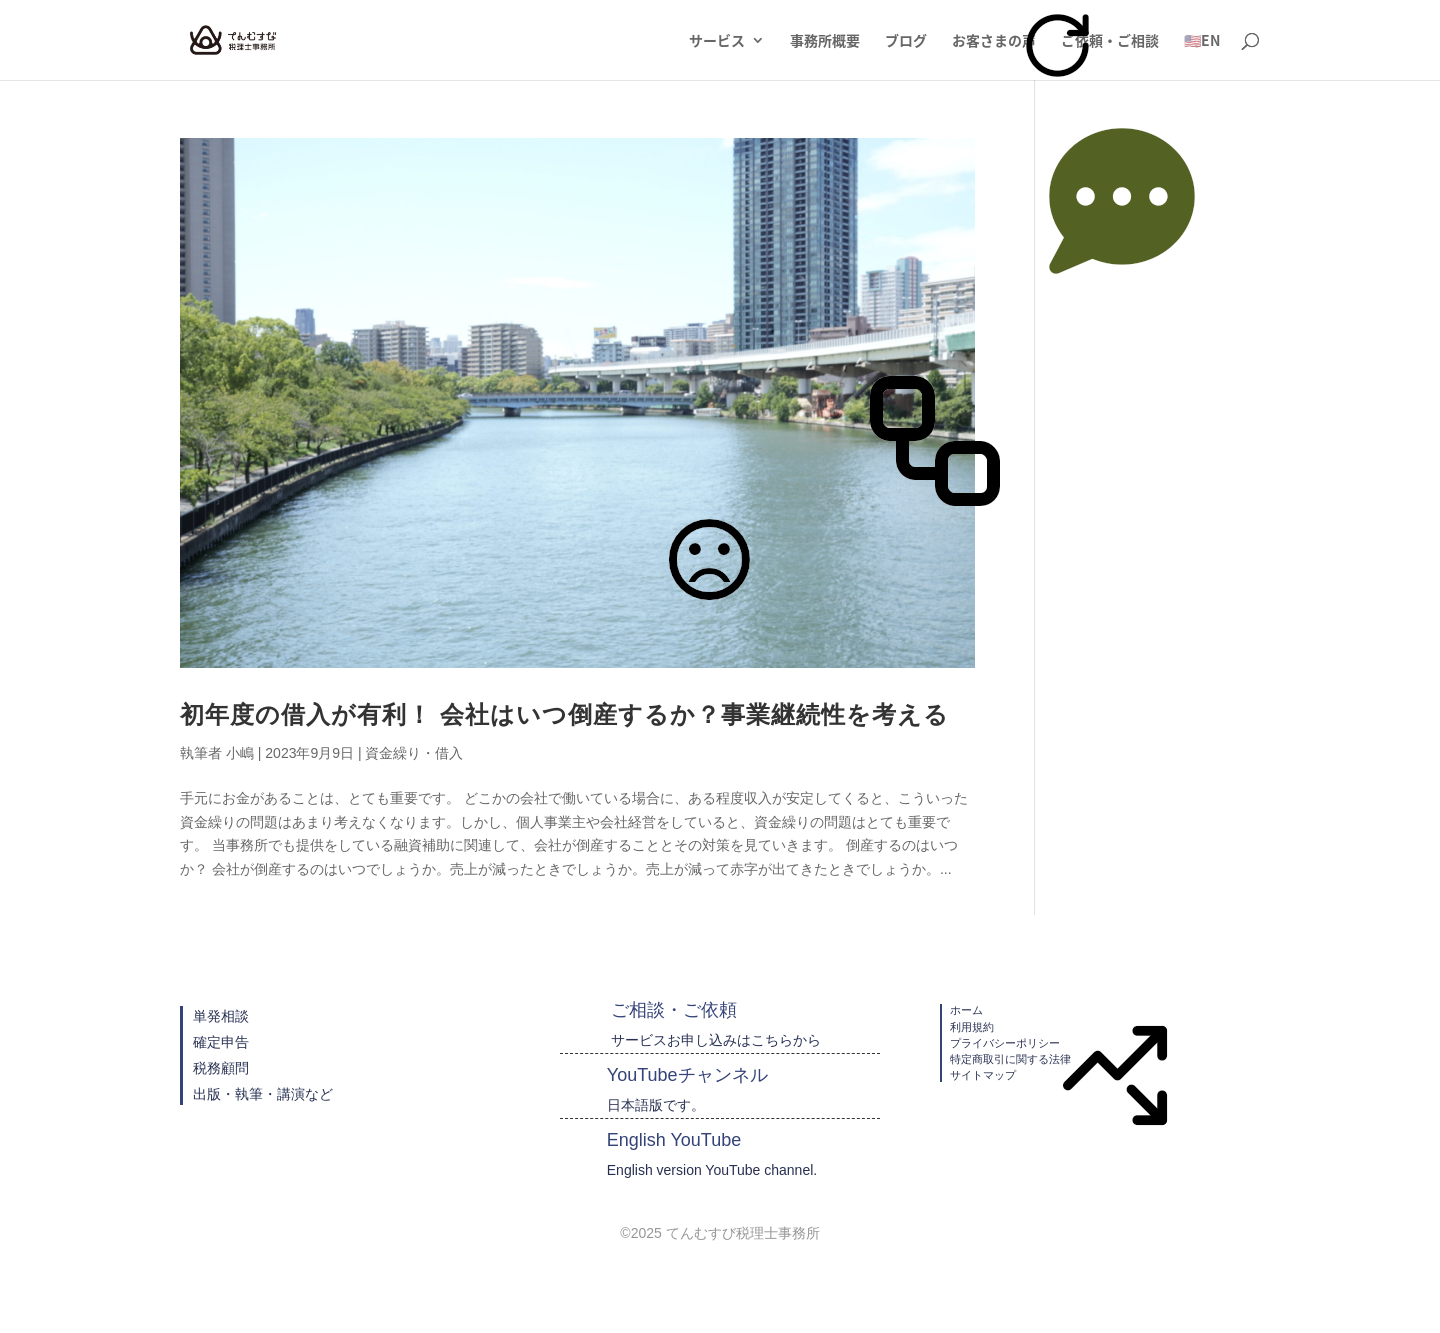  I want to click on view market trends and fluctuations, so click(1117, 1075).